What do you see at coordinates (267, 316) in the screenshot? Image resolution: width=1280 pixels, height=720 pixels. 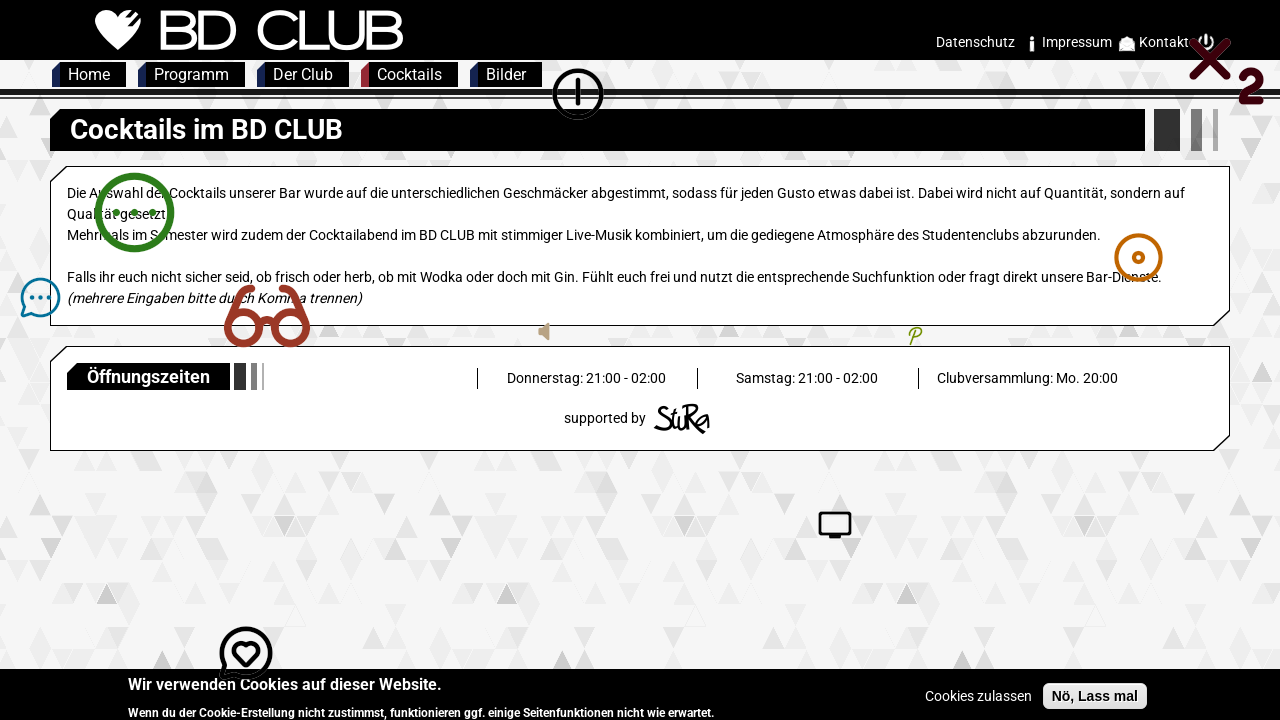 I see `enable reading mode` at bounding box center [267, 316].